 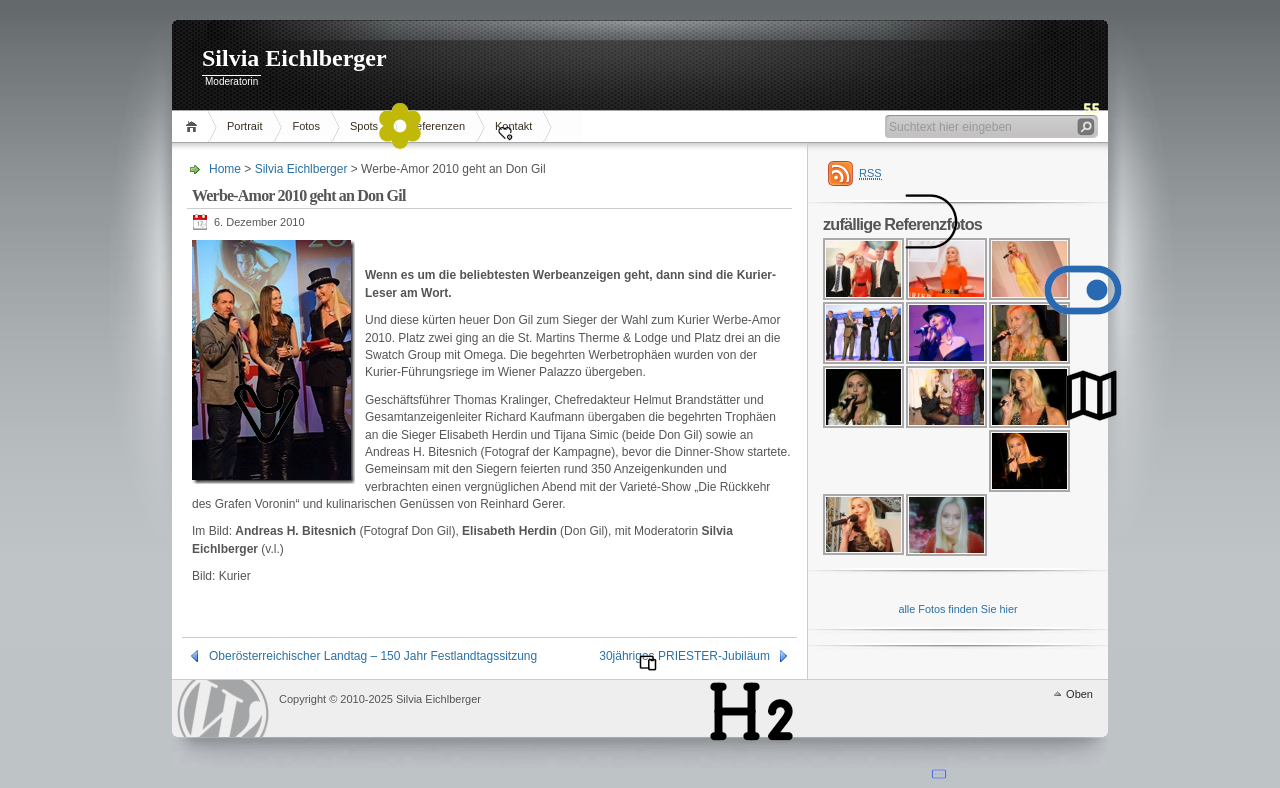 What do you see at coordinates (1091, 395) in the screenshot?
I see `open map view` at bounding box center [1091, 395].